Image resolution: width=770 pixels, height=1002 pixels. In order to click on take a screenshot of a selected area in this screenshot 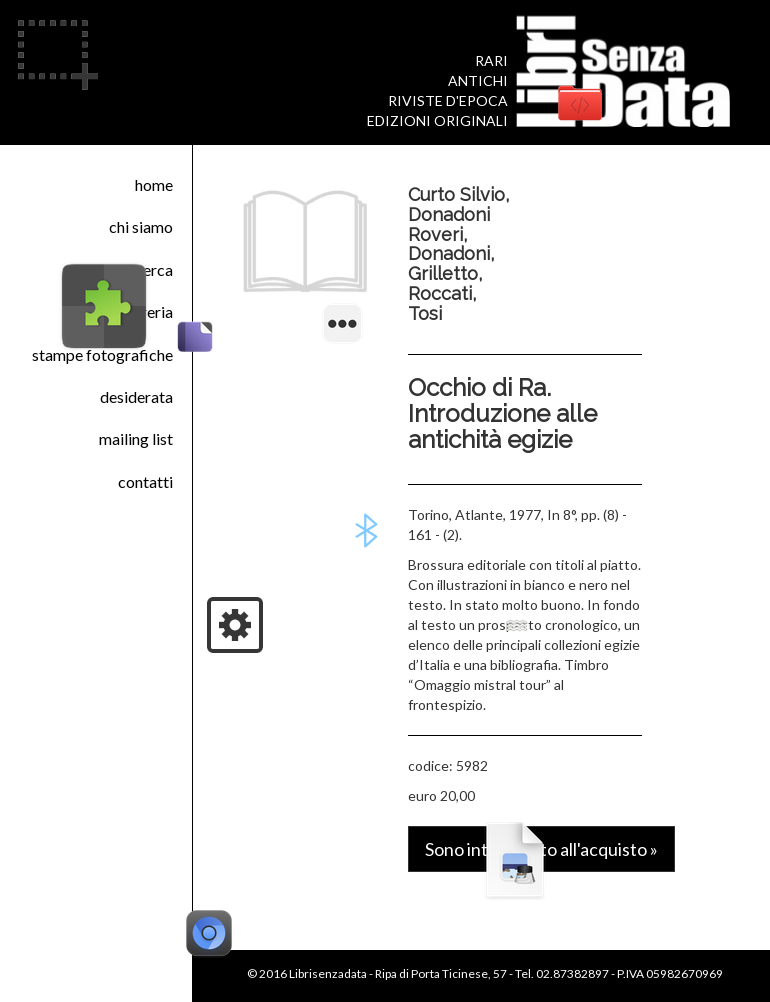, I will do `click(55, 52)`.